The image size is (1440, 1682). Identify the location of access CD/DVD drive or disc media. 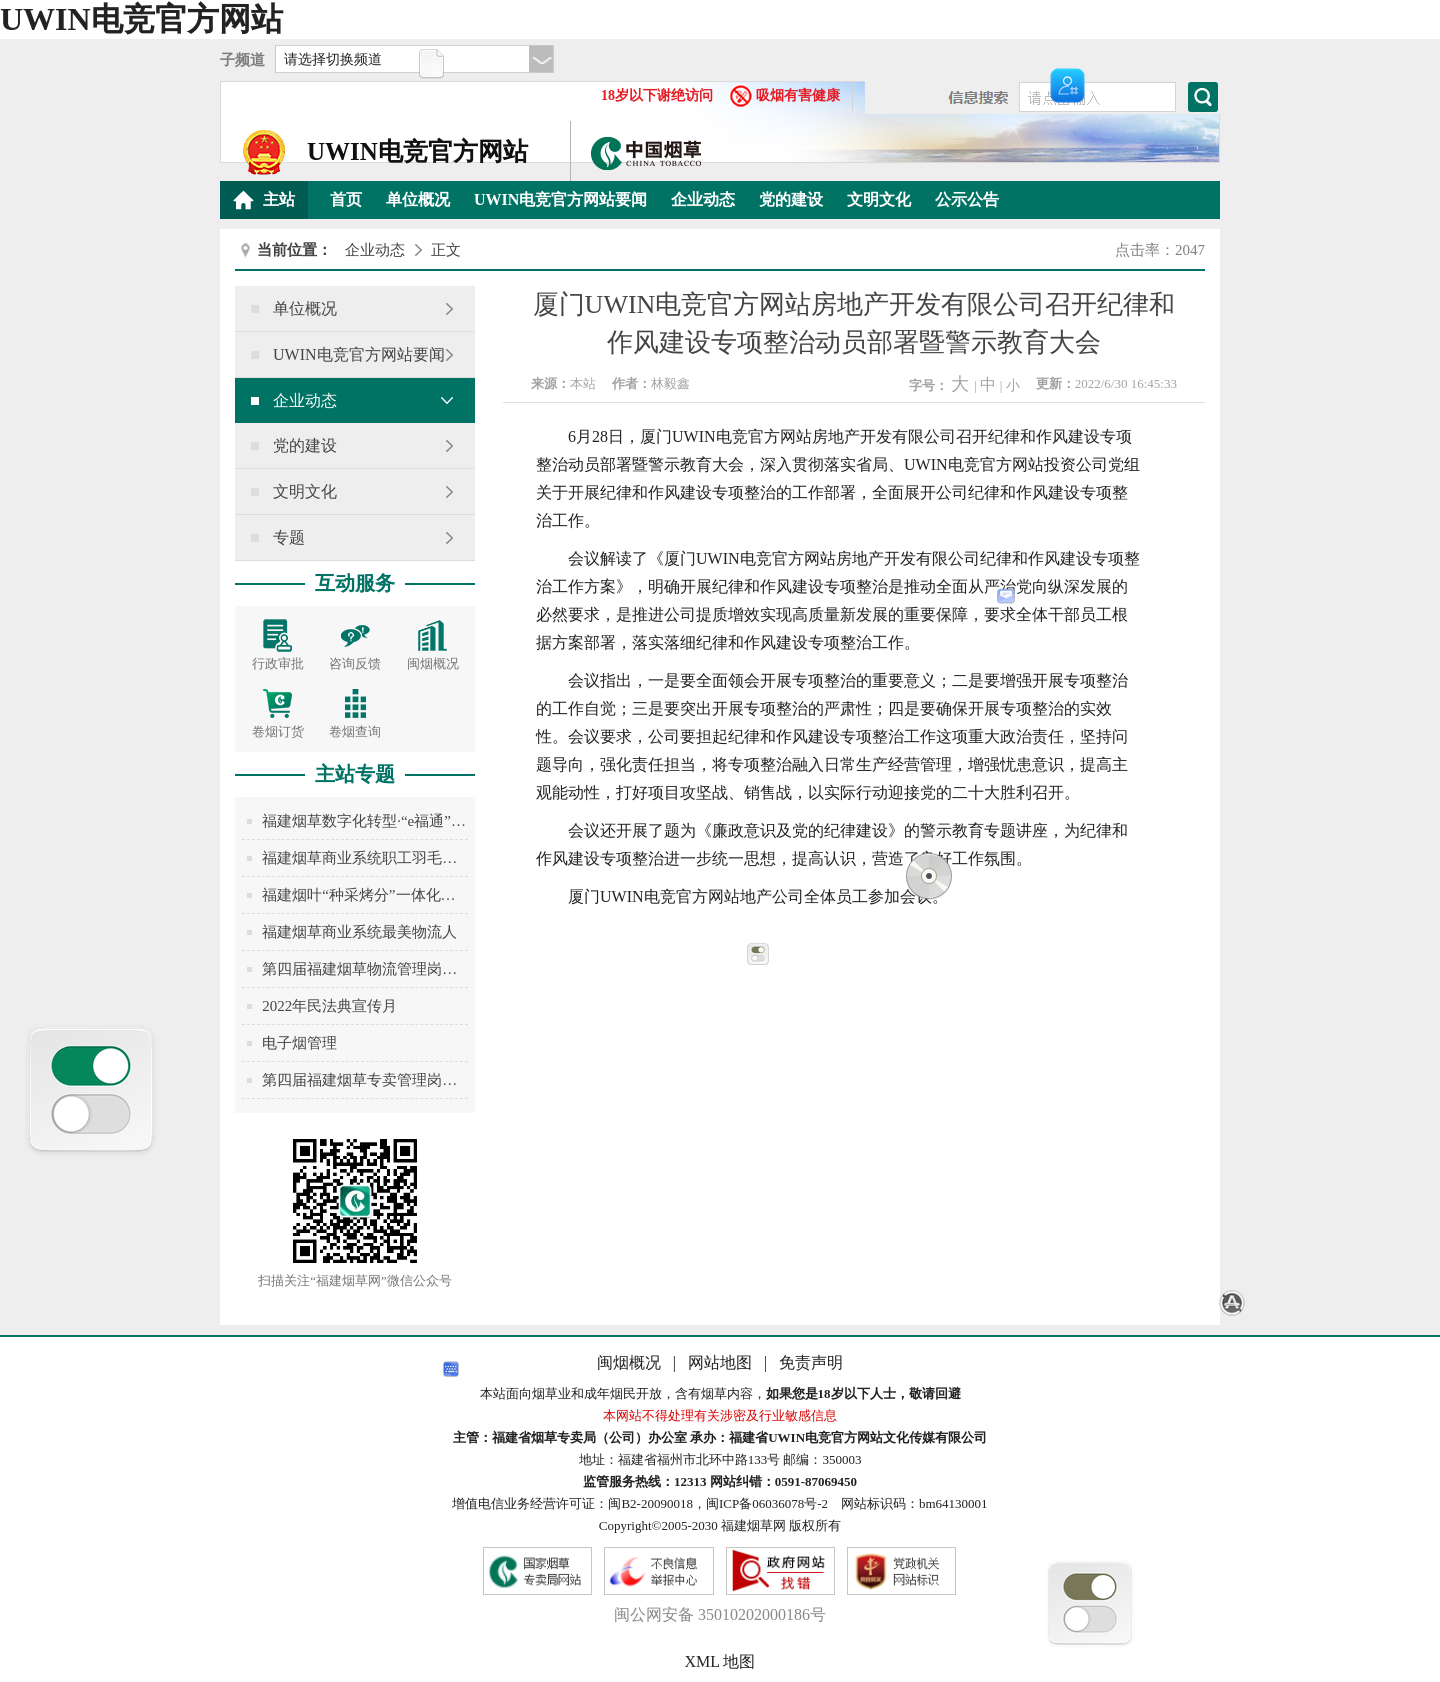
(929, 876).